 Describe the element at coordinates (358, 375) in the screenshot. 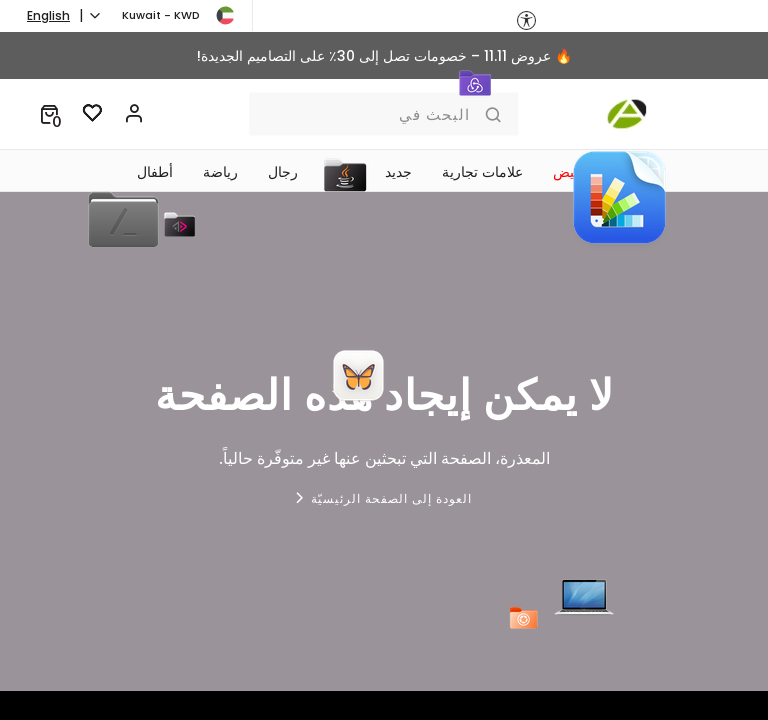

I see `open freemind mind-mapping application` at that location.